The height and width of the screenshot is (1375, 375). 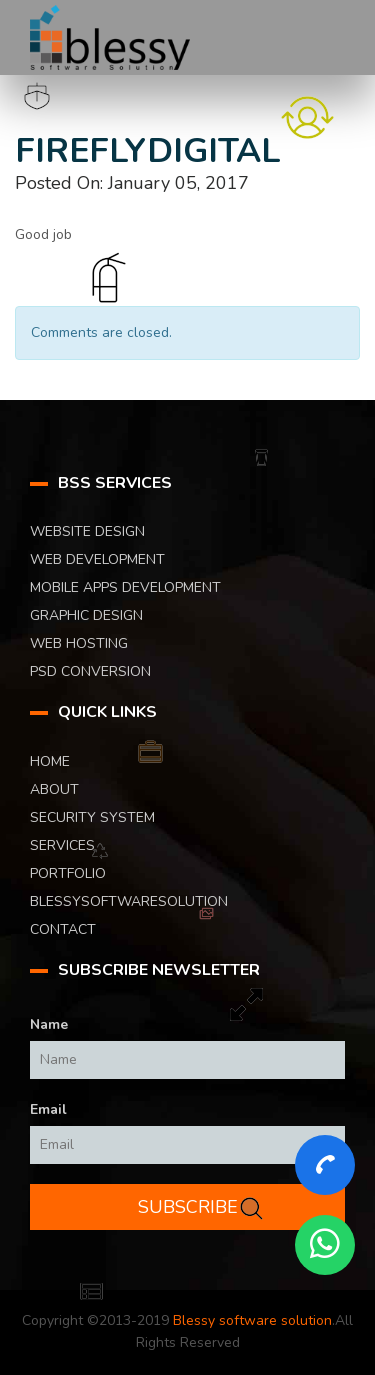 What do you see at coordinates (251, 1208) in the screenshot?
I see `search for content or items` at bounding box center [251, 1208].